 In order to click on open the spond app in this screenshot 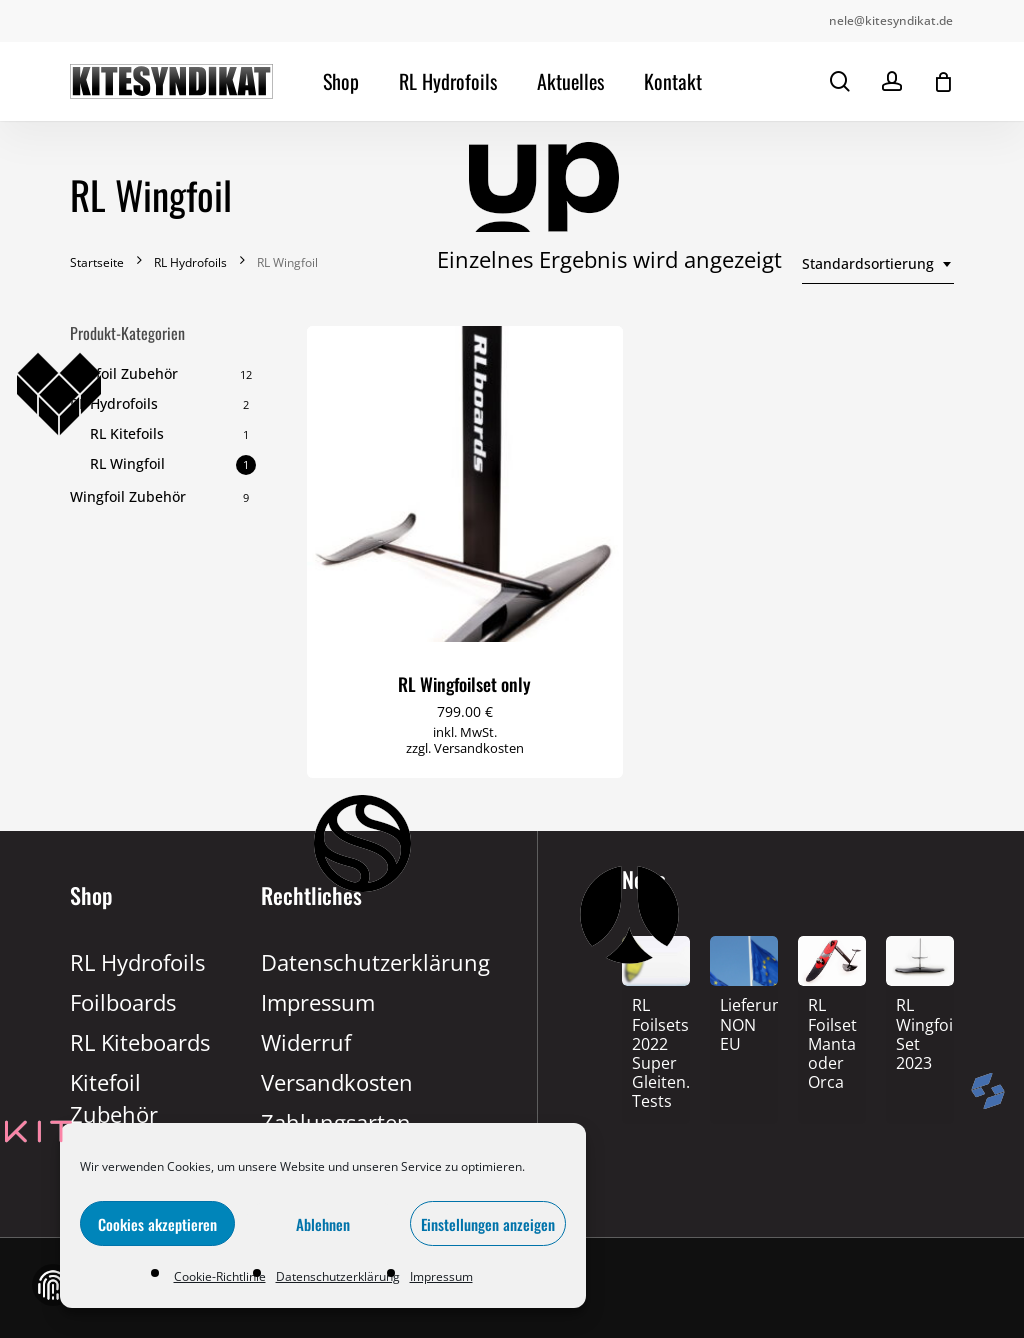, I will do `click(362, 843)`.